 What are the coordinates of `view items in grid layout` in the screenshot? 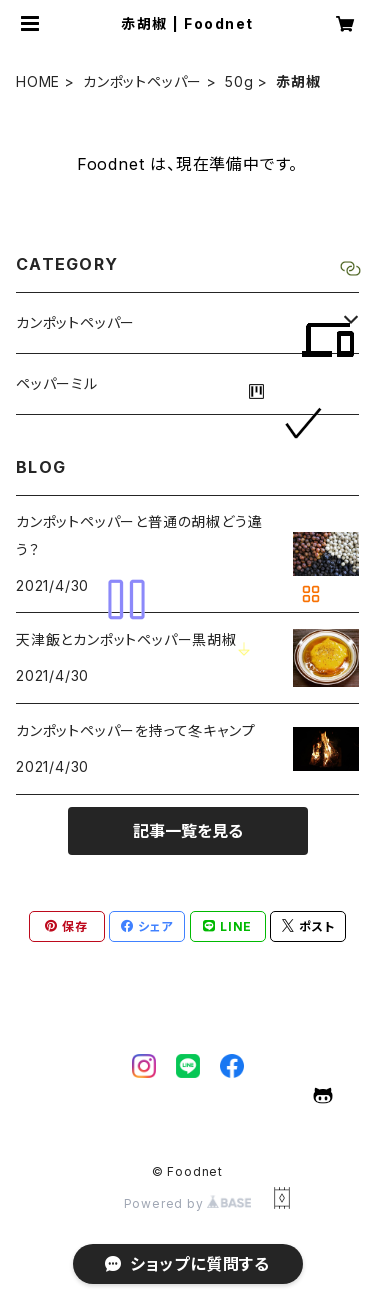 It's located at (311, 594).